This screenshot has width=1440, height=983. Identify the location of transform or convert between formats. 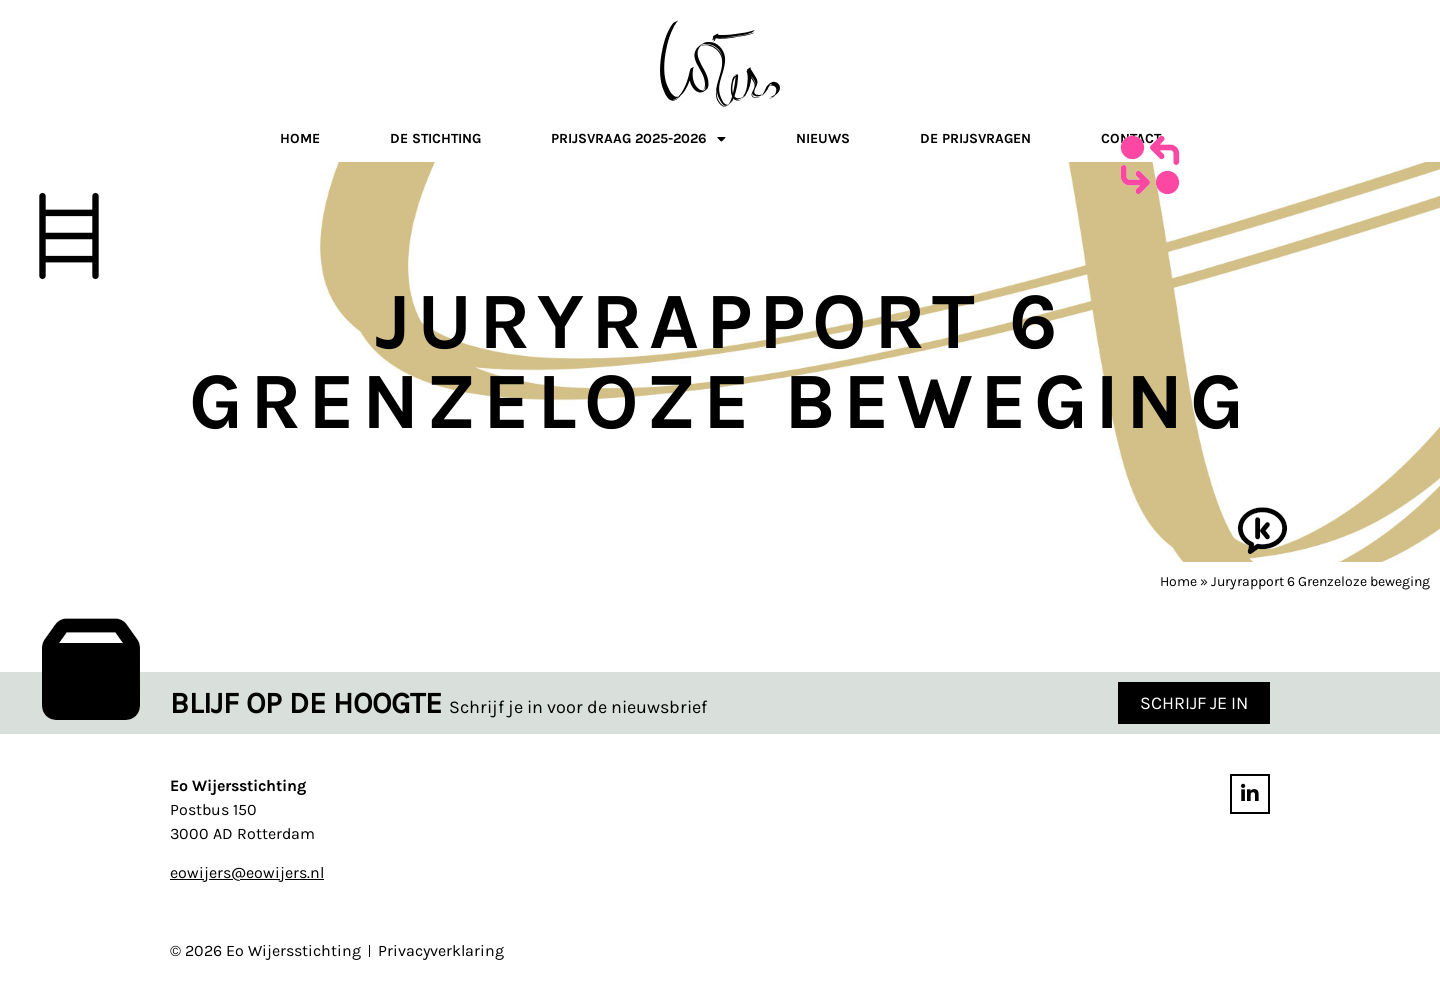
(1150, 165).